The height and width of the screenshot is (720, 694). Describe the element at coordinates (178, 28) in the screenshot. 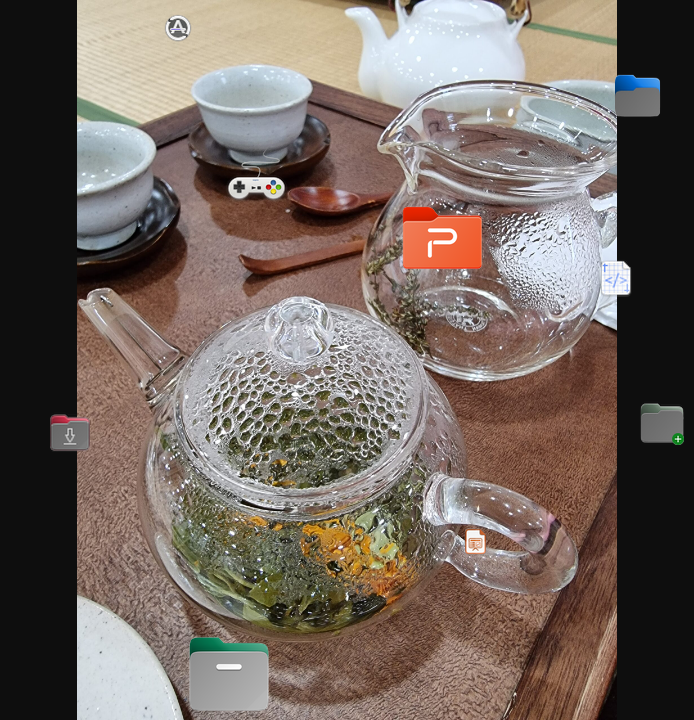

I see `check for available system updates` at that location.